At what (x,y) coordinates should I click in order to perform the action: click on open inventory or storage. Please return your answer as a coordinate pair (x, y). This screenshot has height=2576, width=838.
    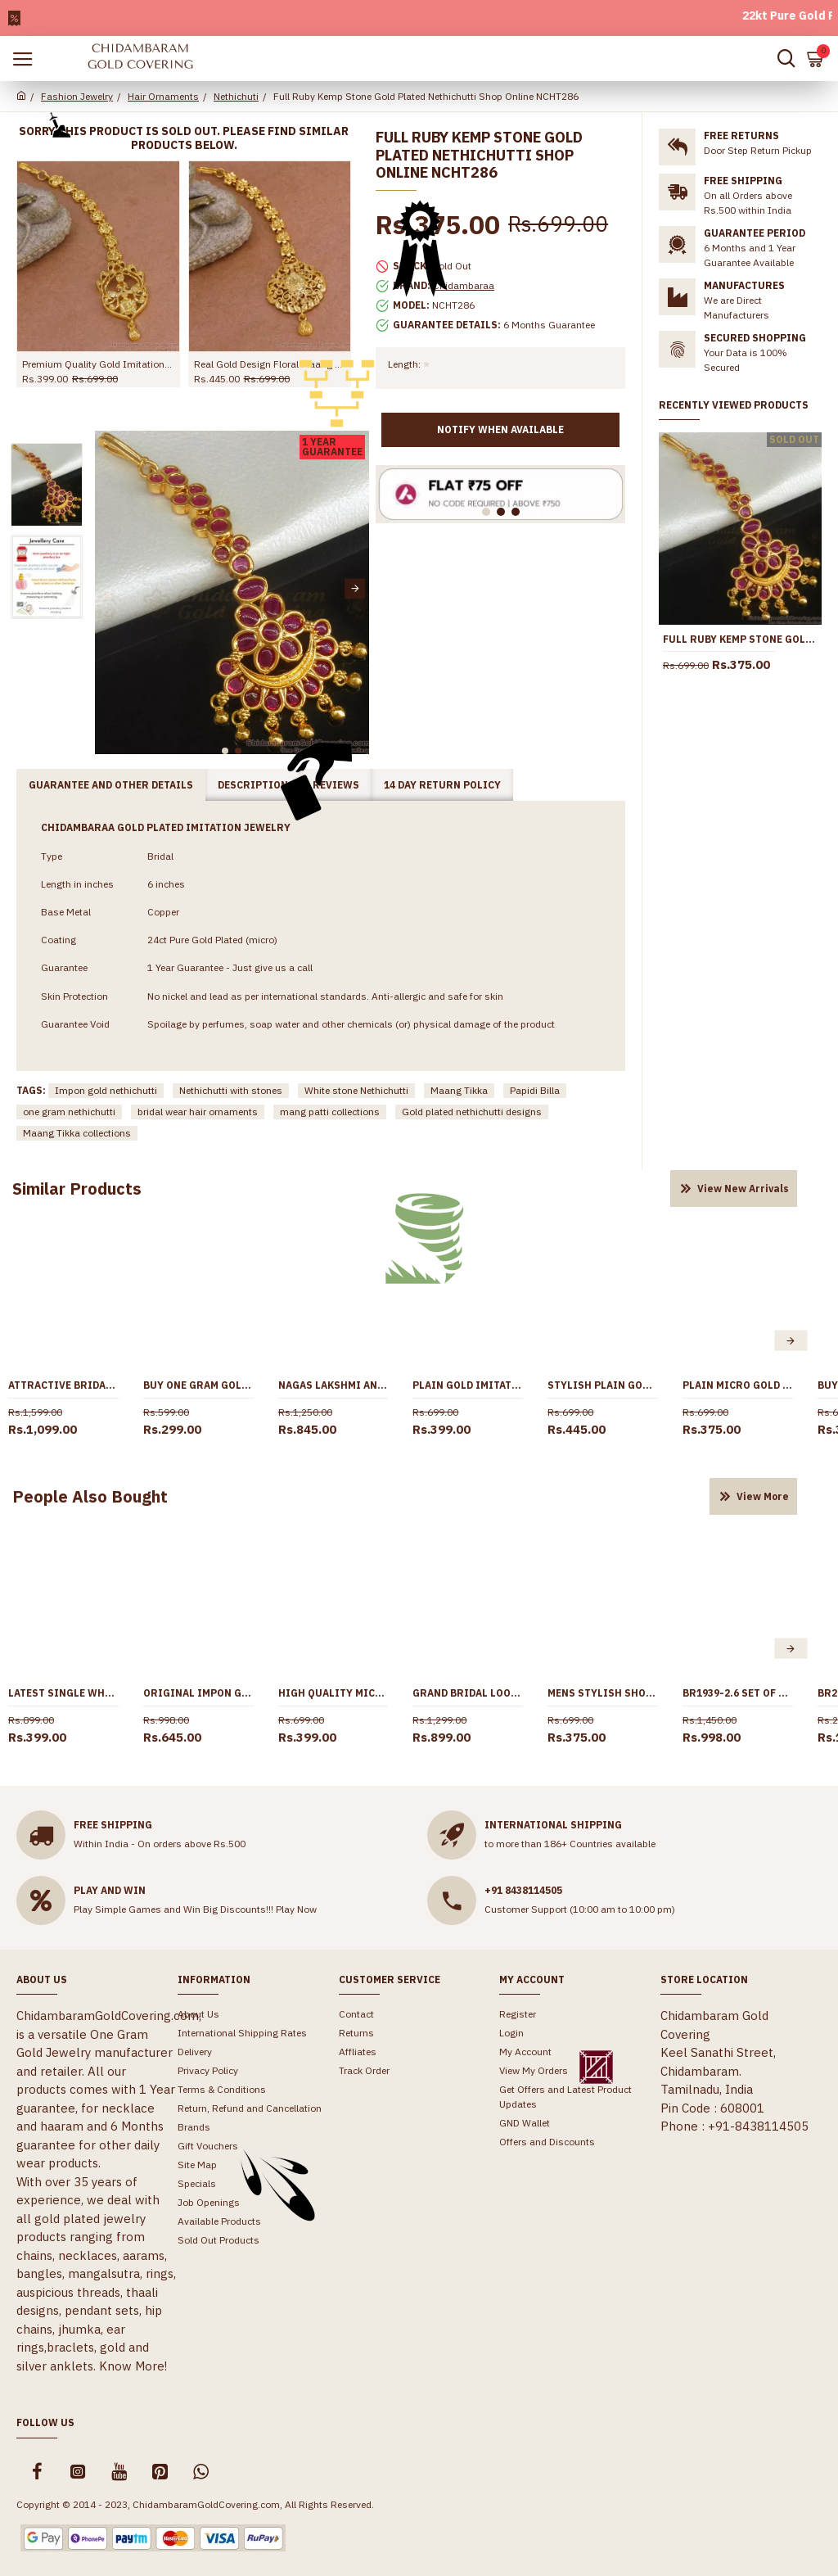
    Looking at the image, I should click on (596, 2067).